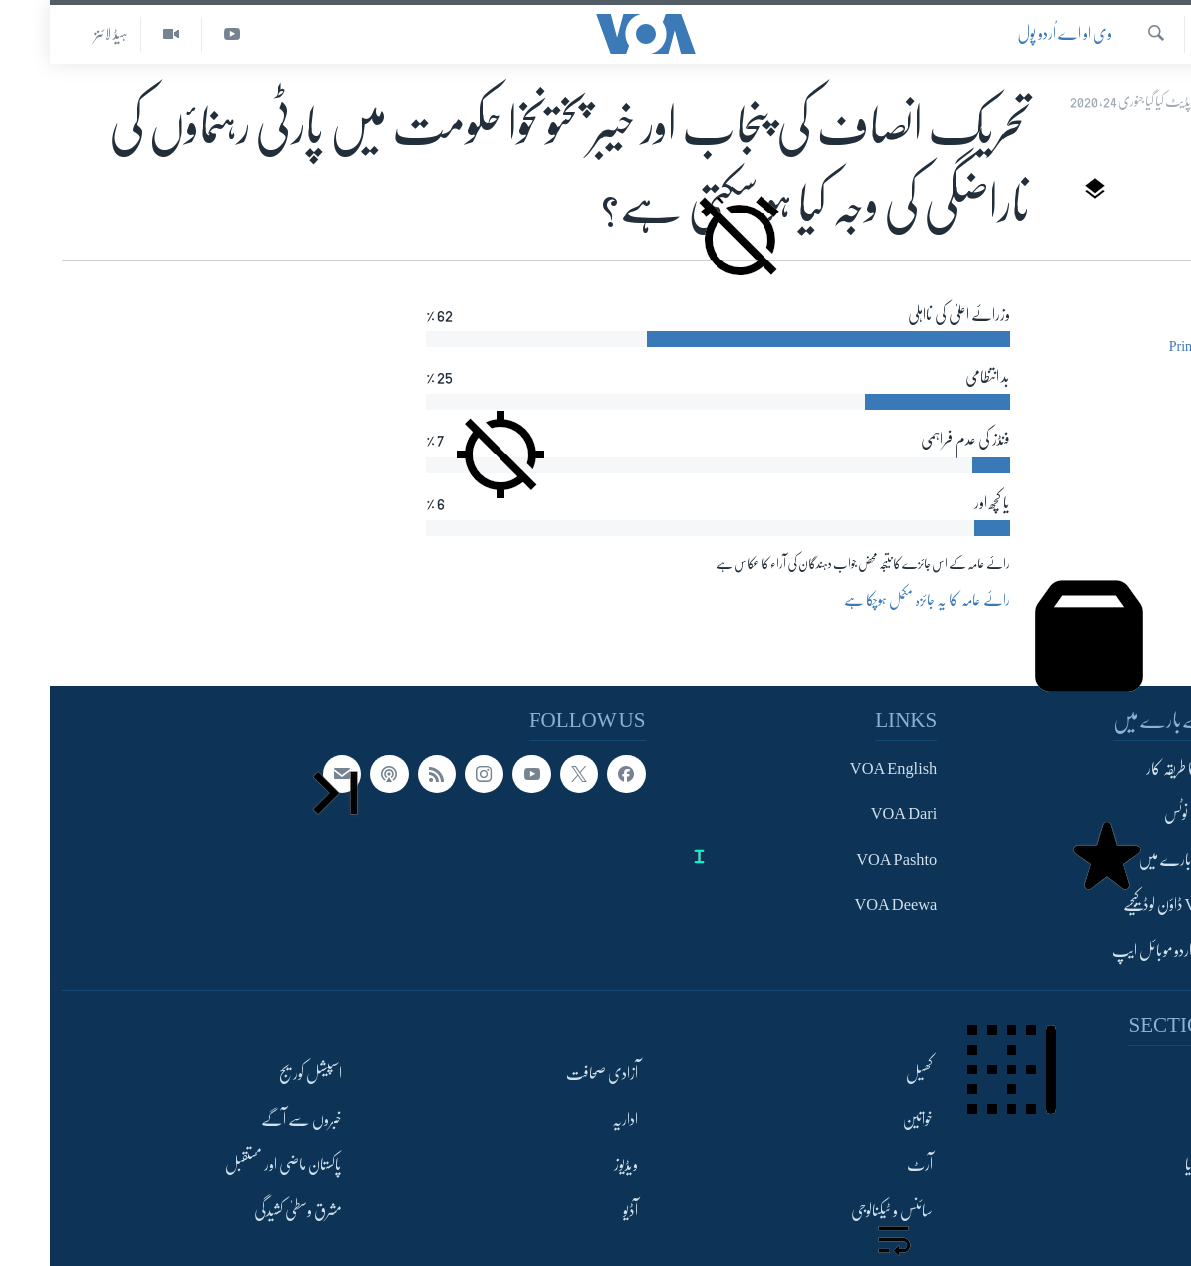 The height and width of the screenshot is (1266, 1191). What do you see at coordinates (740, 236) in the screenshot?
I see `disable or turn off alarm` at bounding box center [740, 236].